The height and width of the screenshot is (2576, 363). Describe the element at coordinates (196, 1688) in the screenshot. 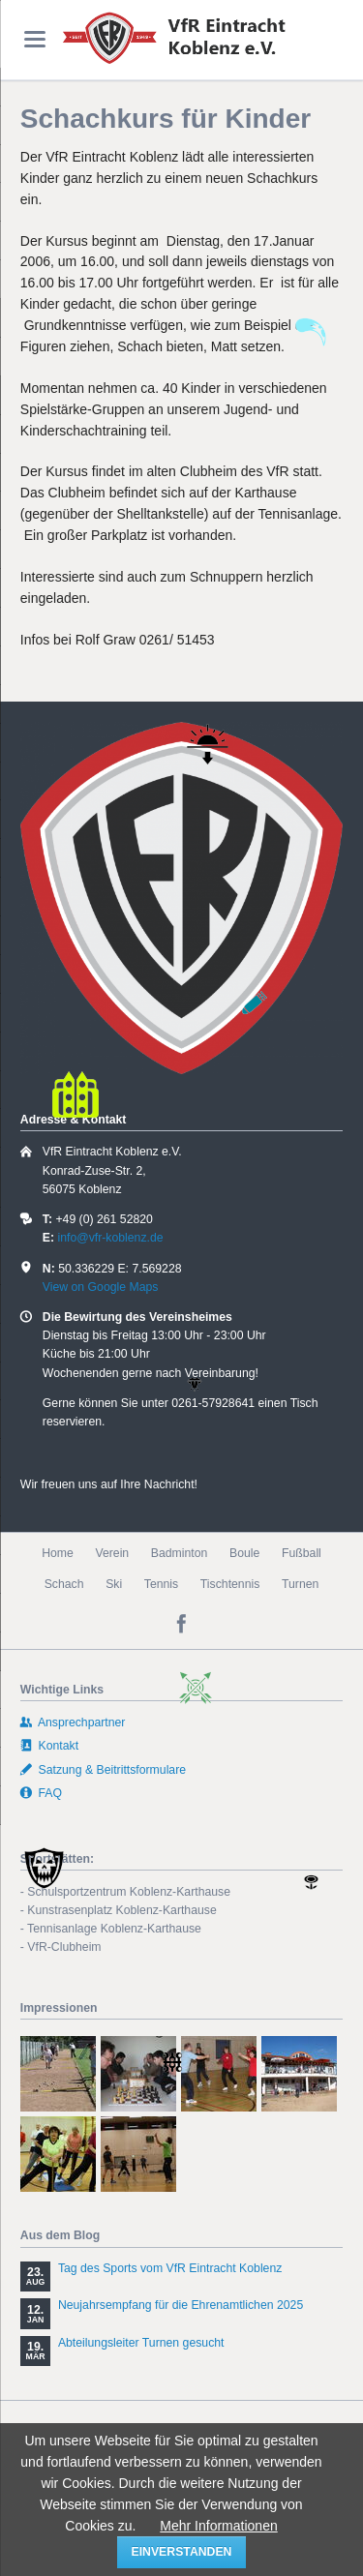

I see `view targeting or precision settings` at that location.